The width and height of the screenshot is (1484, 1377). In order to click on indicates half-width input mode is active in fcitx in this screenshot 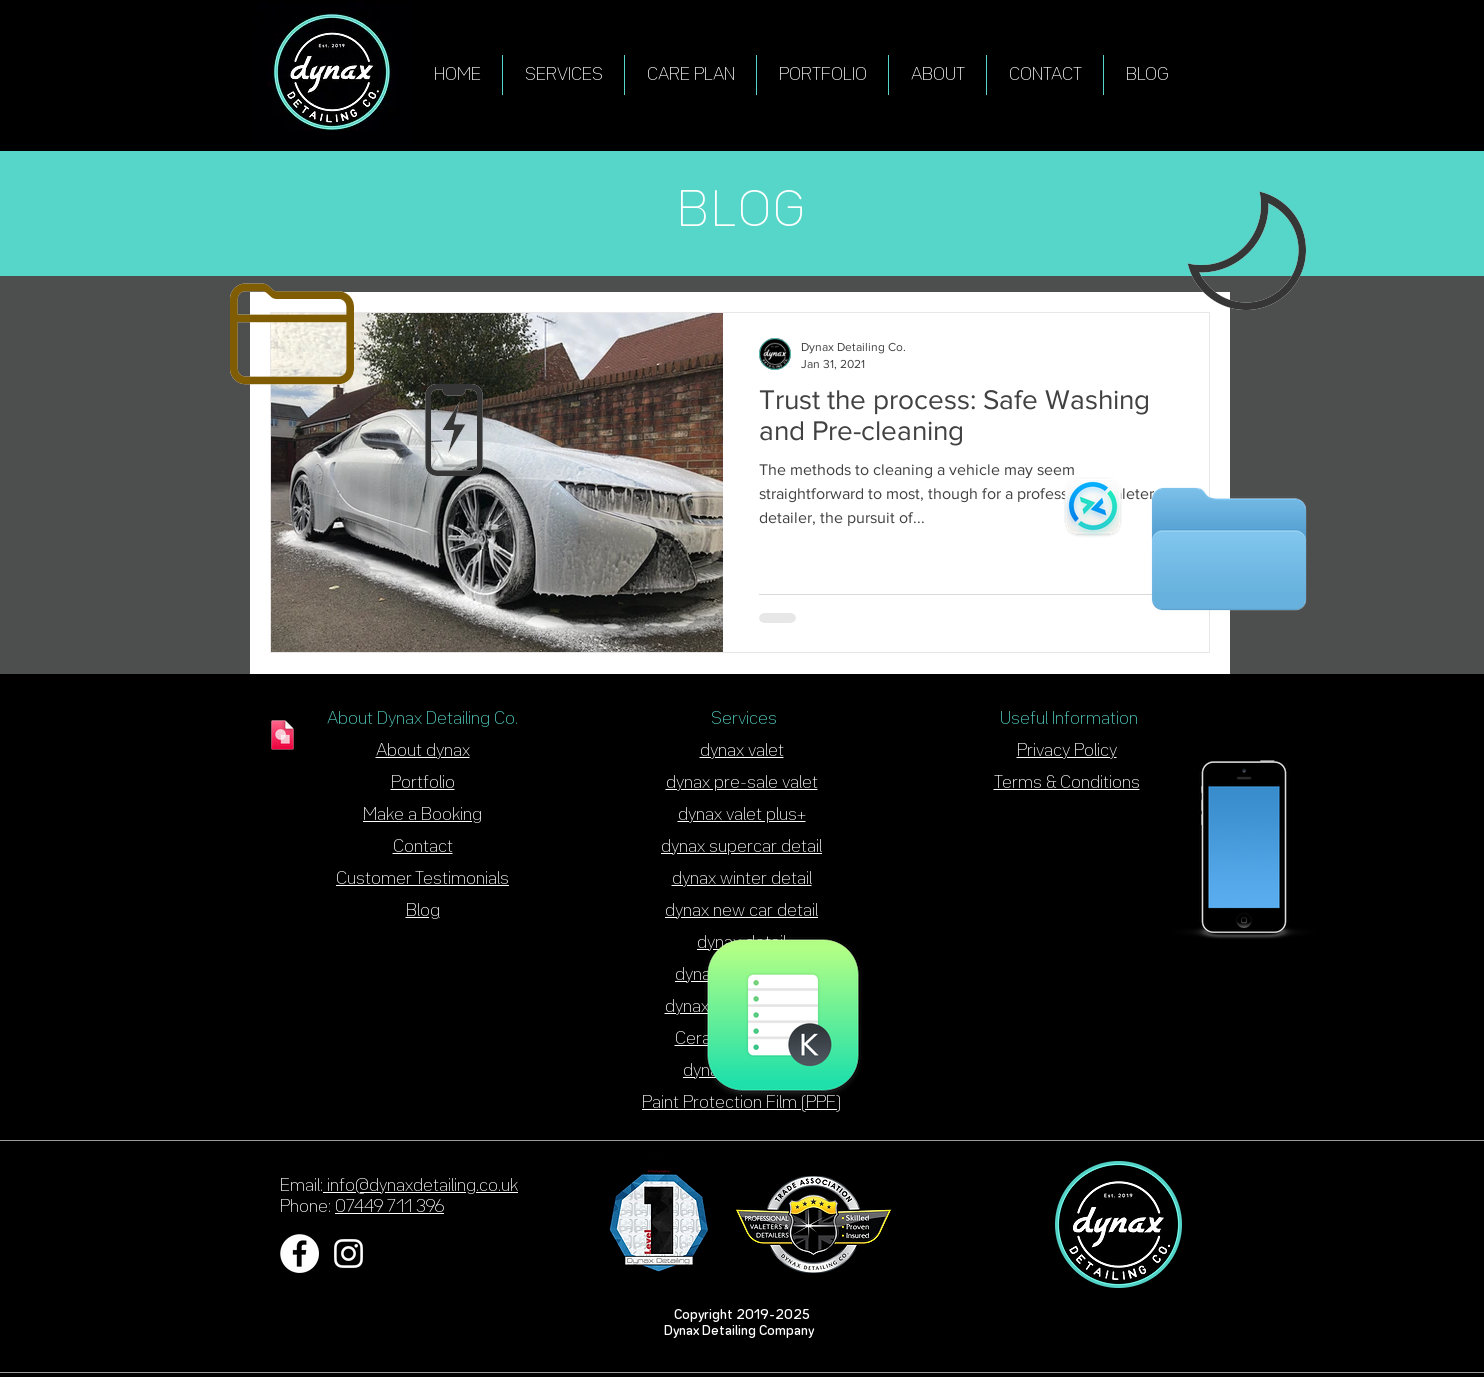, I will do `click(1246, 250)`.